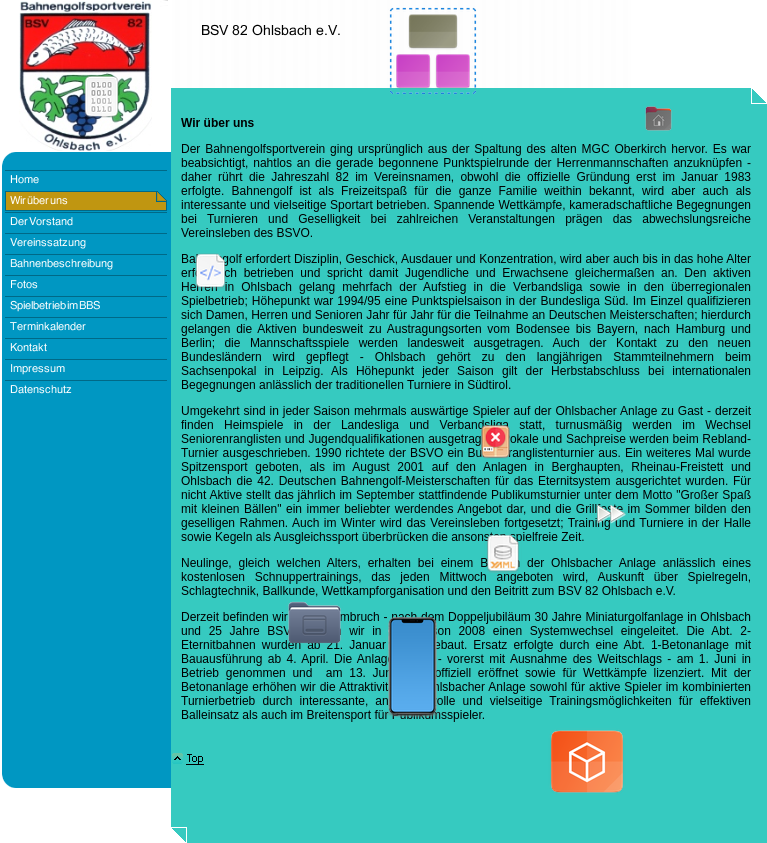  Describe the element at coordinates (101, 96) in the screenshot. I see `indicates a Windows executable or downloadable program file` at that location.